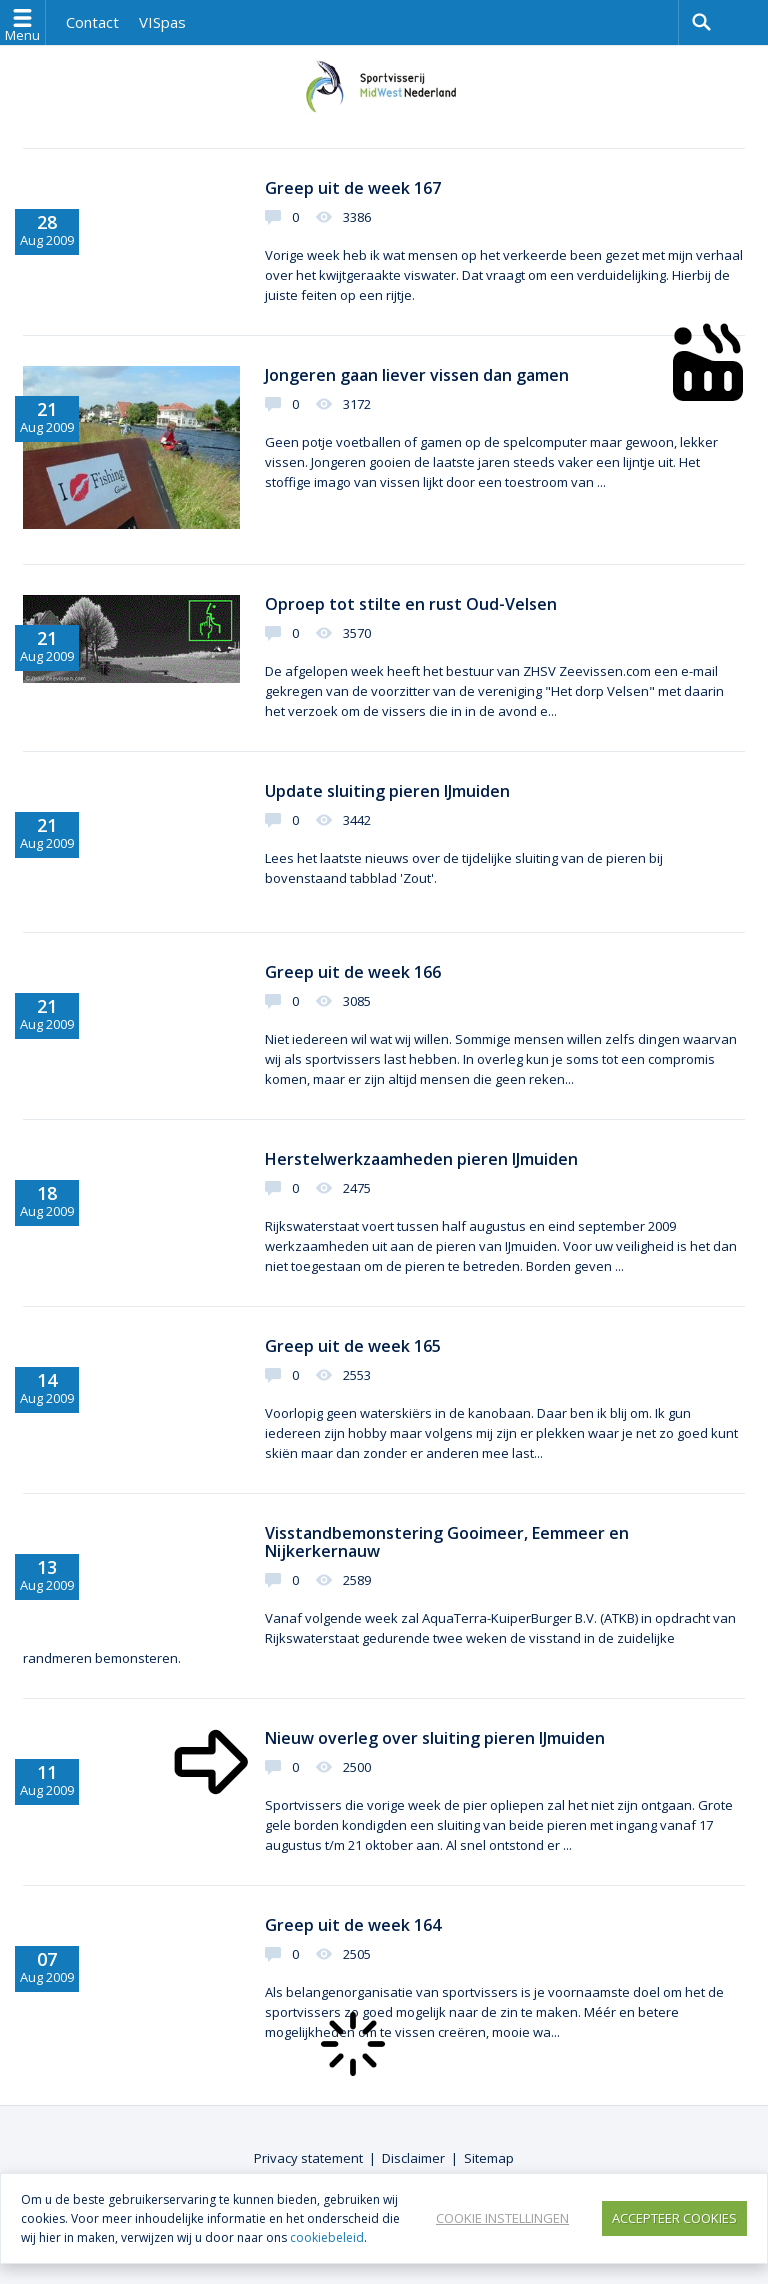 The image size is (768, 2284). What do you see at coordinates (353, 2044) in the screenshot?
I see `loading content in progress` at bounding box center [353, 2044].